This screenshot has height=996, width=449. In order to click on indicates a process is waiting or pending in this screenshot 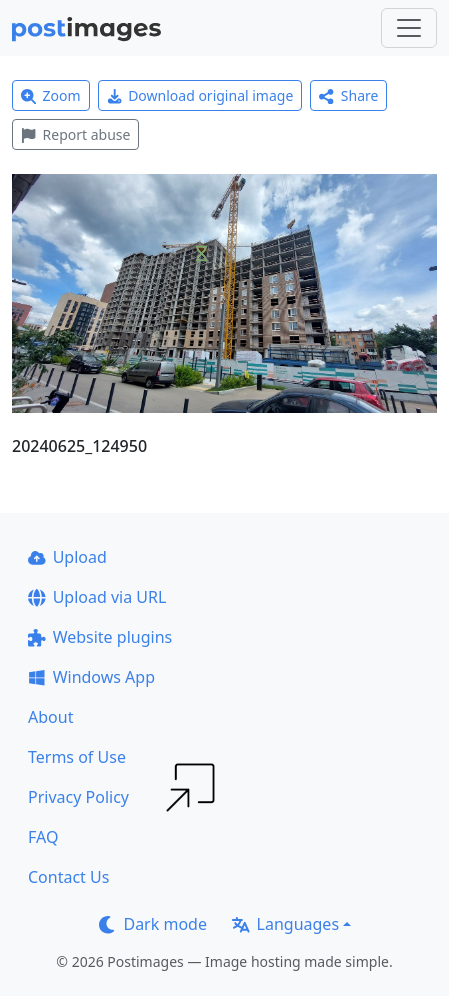, I will do `click(201, 253)`.